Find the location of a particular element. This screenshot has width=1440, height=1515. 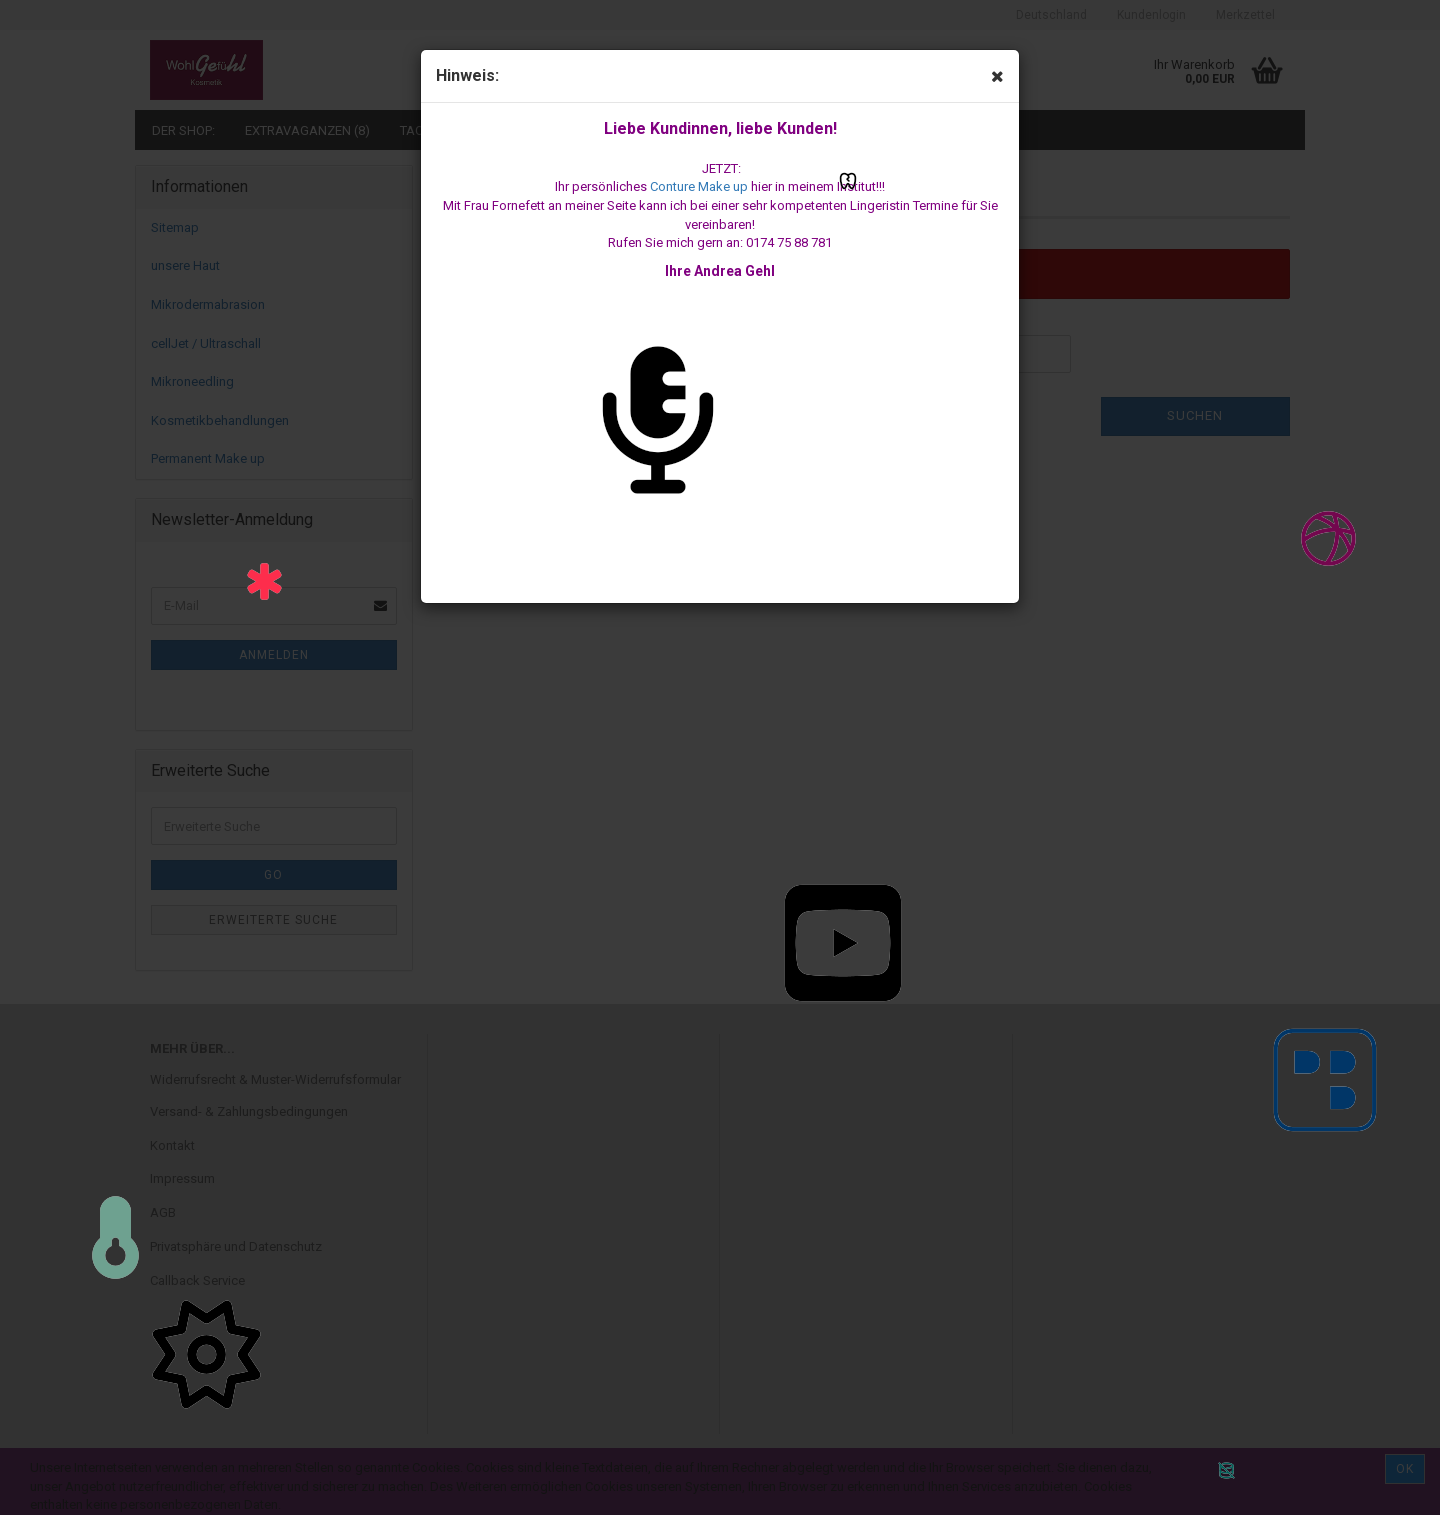

access medical or health-related features is located at coordinates (264, 581).